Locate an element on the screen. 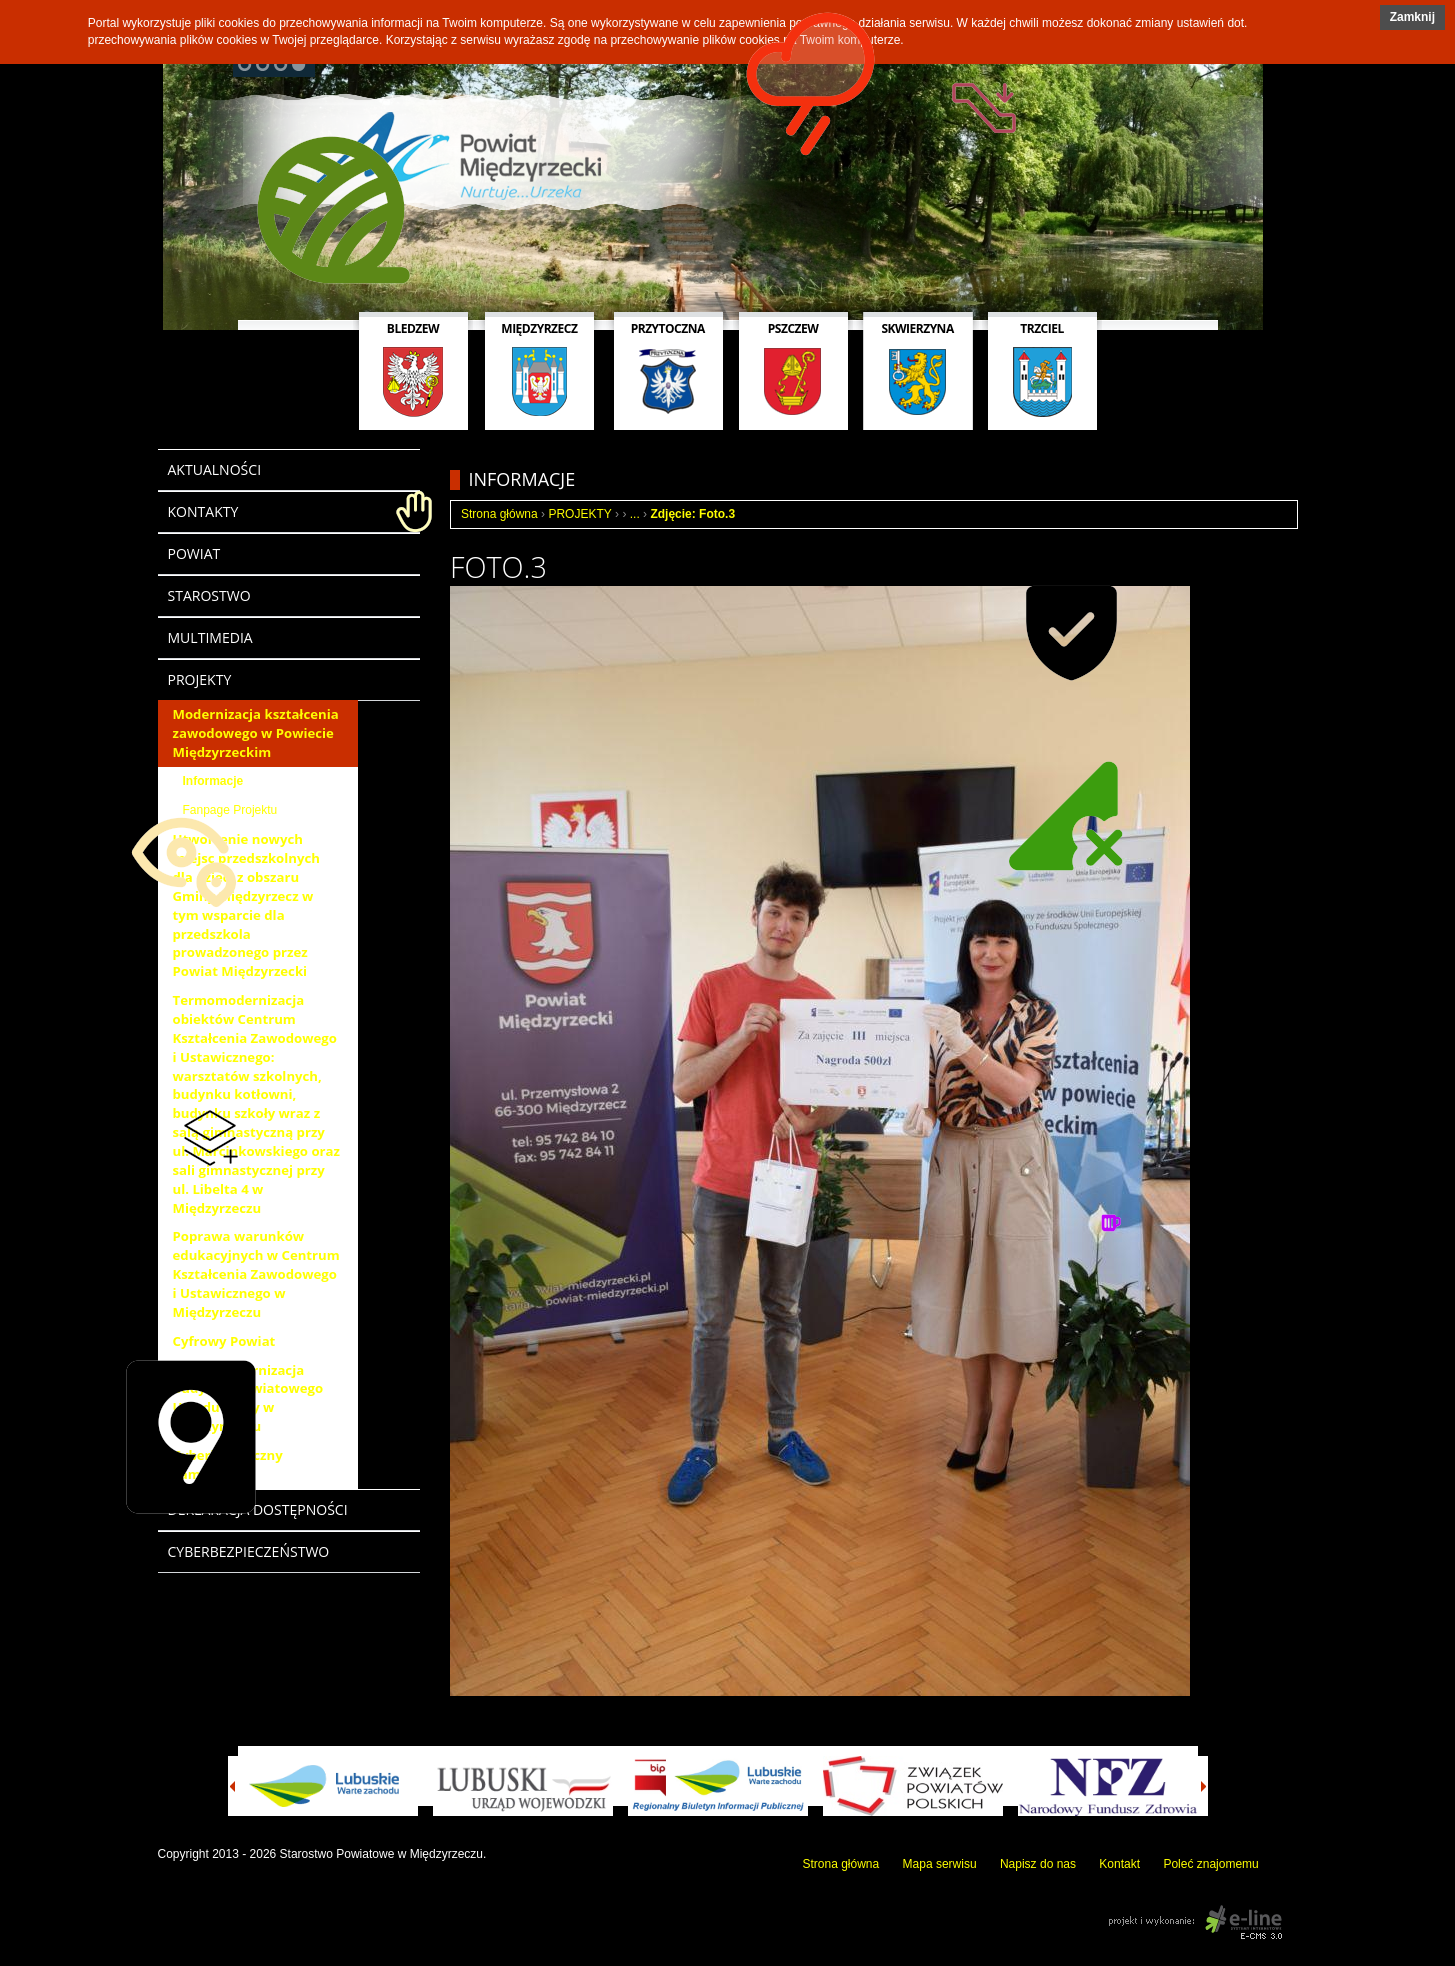 Image resolution: width=1455 pixels, height=1966 pixels. indicates rainy weather conditions is located at coordinates (810, 81).